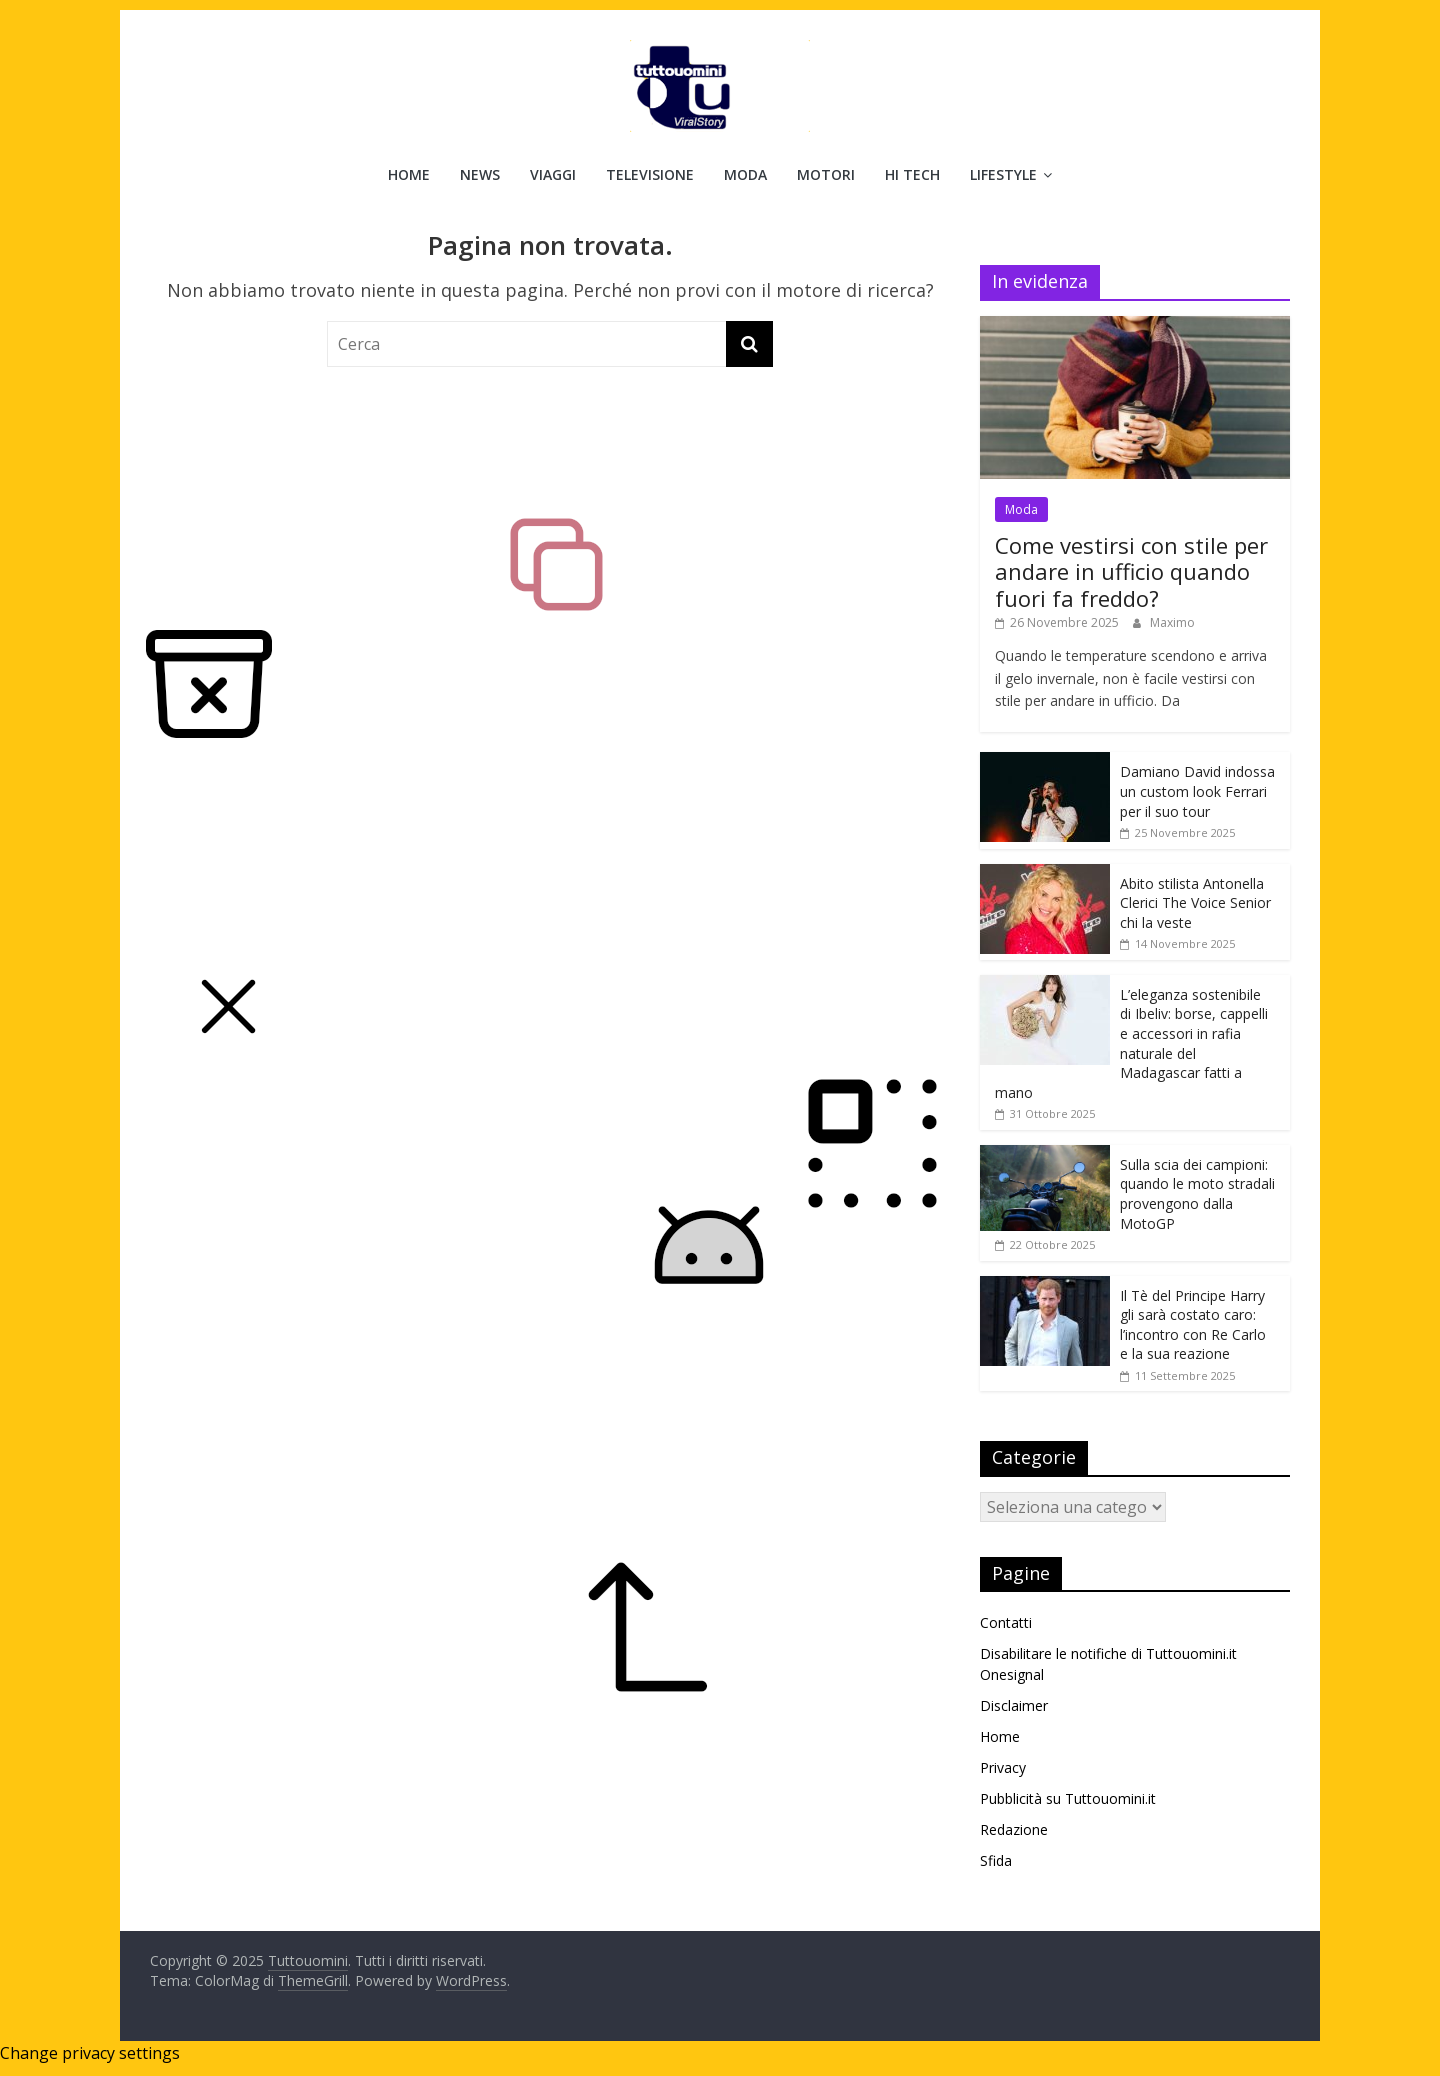  Describe the element at coordinates (709, 1249) in the screenshot. I see `android operating system indicator` at that location.